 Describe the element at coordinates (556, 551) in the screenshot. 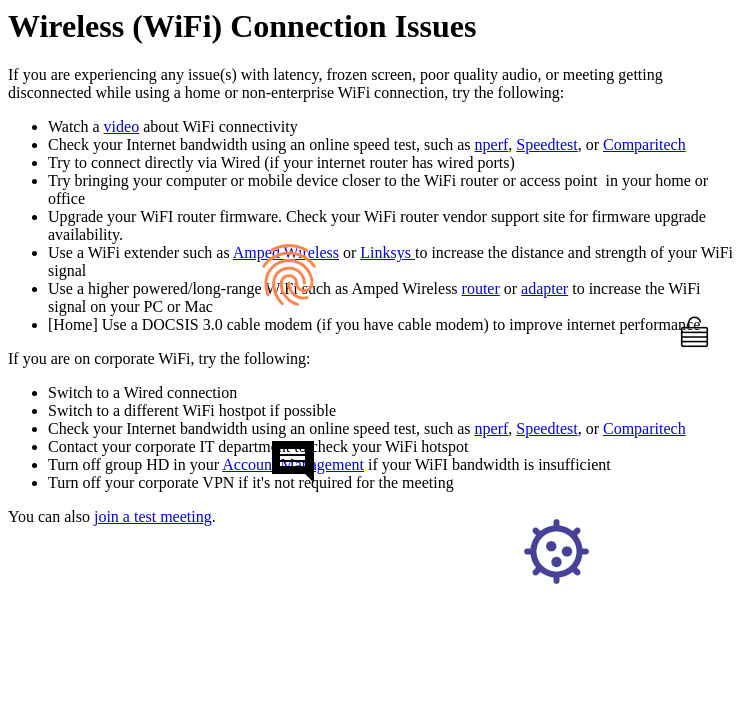

I see `indicates virus or malware detected` at that location.